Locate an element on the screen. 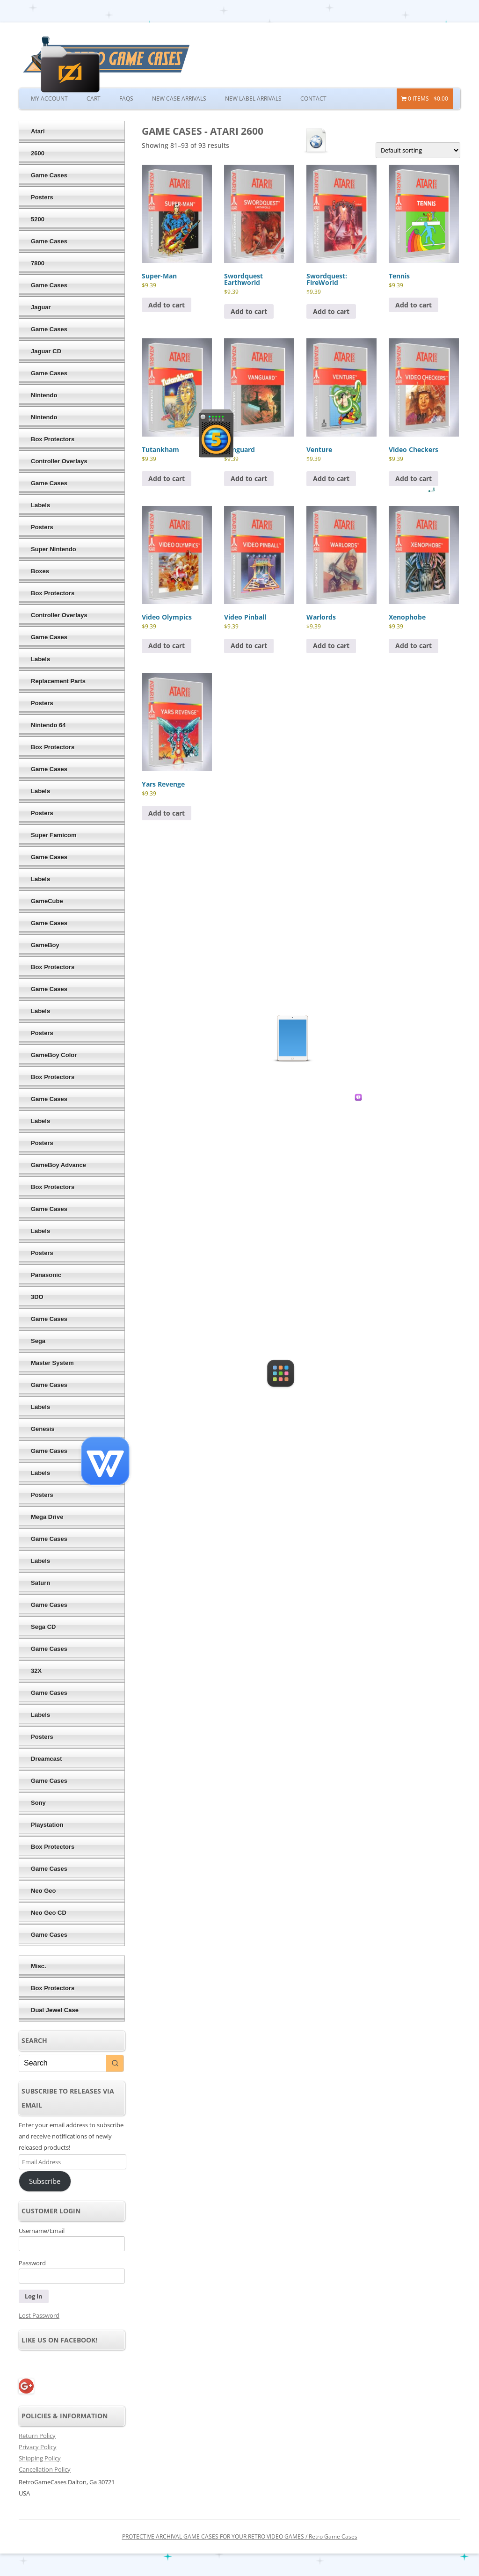 This screenshot has height=2576, width=479. submit feedback about file syncing issues is located at coordinates (358, 1097).